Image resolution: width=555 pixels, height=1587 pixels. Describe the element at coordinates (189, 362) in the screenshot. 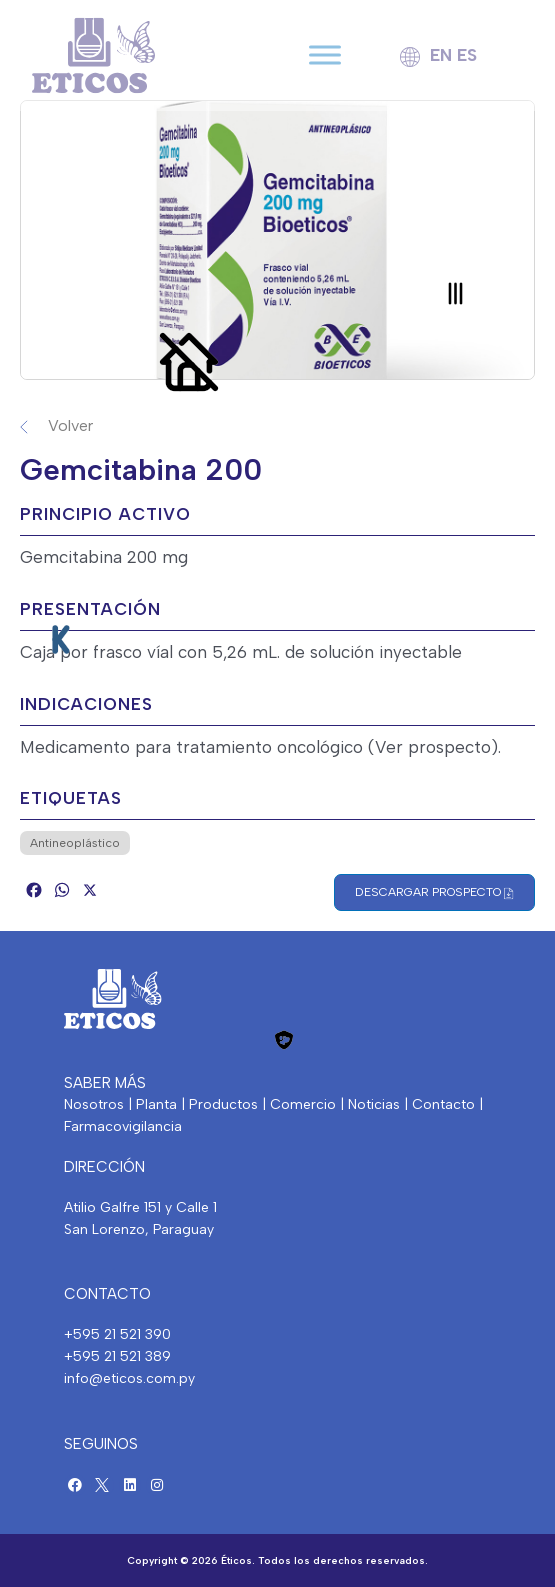

I see `home feature is currently disabled` at that location.